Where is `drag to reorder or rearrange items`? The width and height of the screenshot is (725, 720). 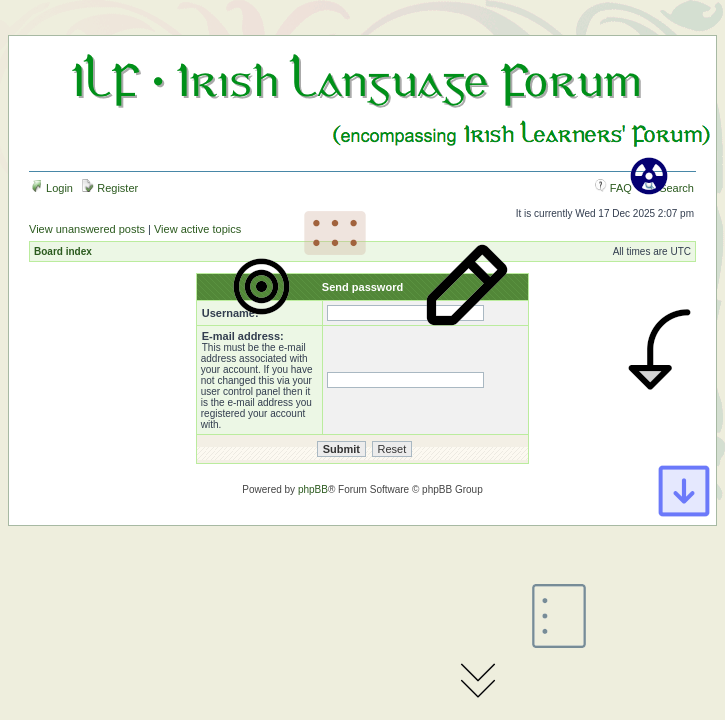 drag to reorder or rearrange items is located at coordinates (335, 233).